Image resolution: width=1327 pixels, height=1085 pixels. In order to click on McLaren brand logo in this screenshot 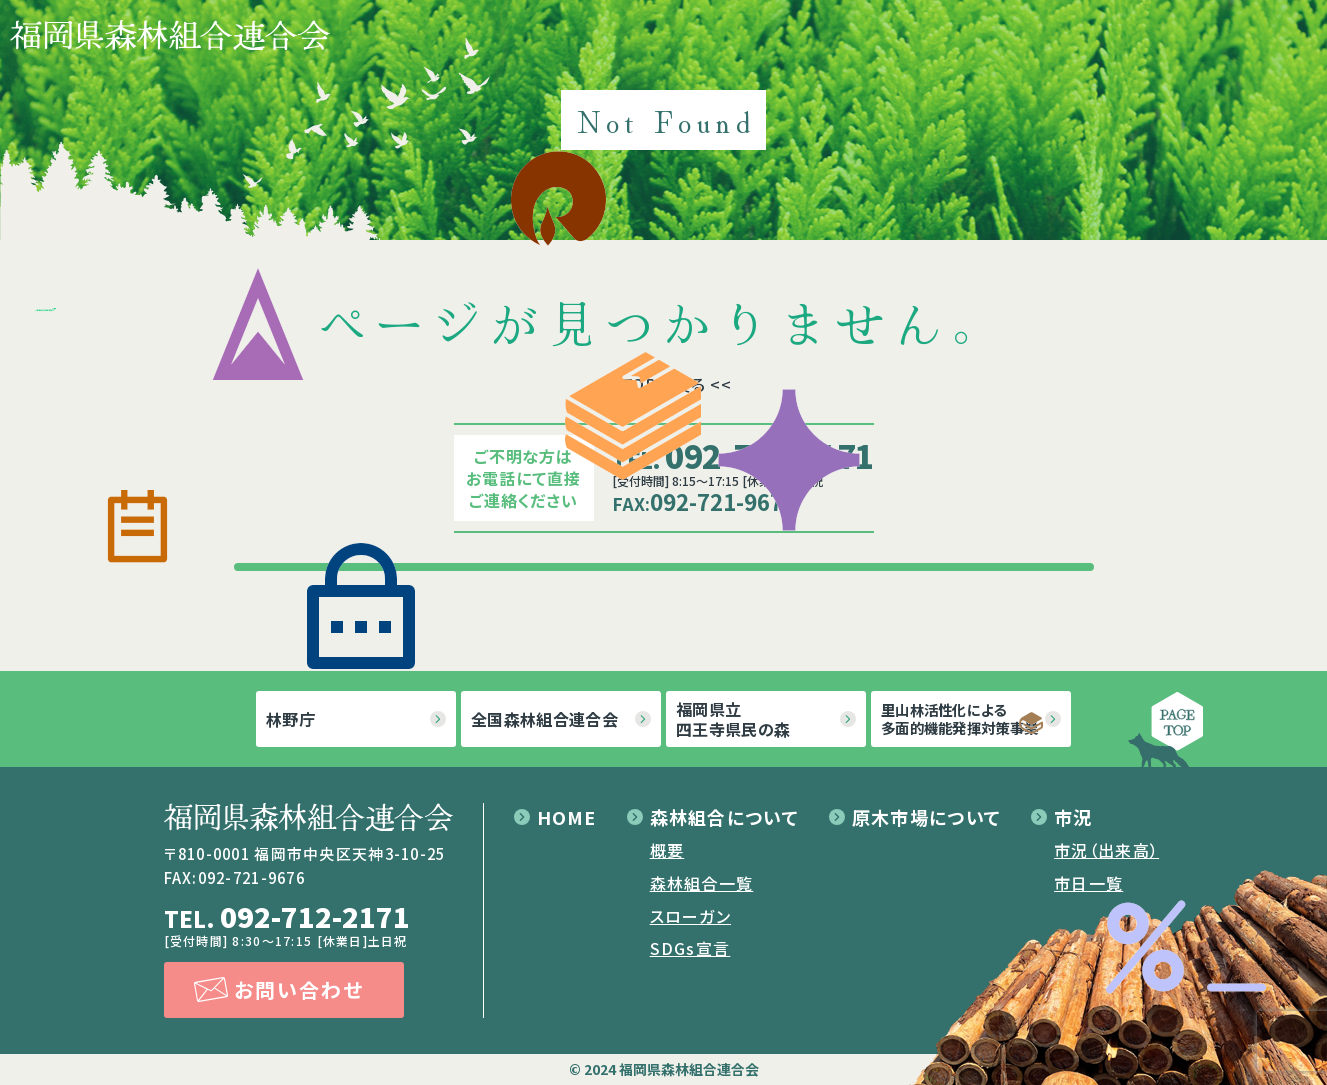, I will do `click(45, 309)`.